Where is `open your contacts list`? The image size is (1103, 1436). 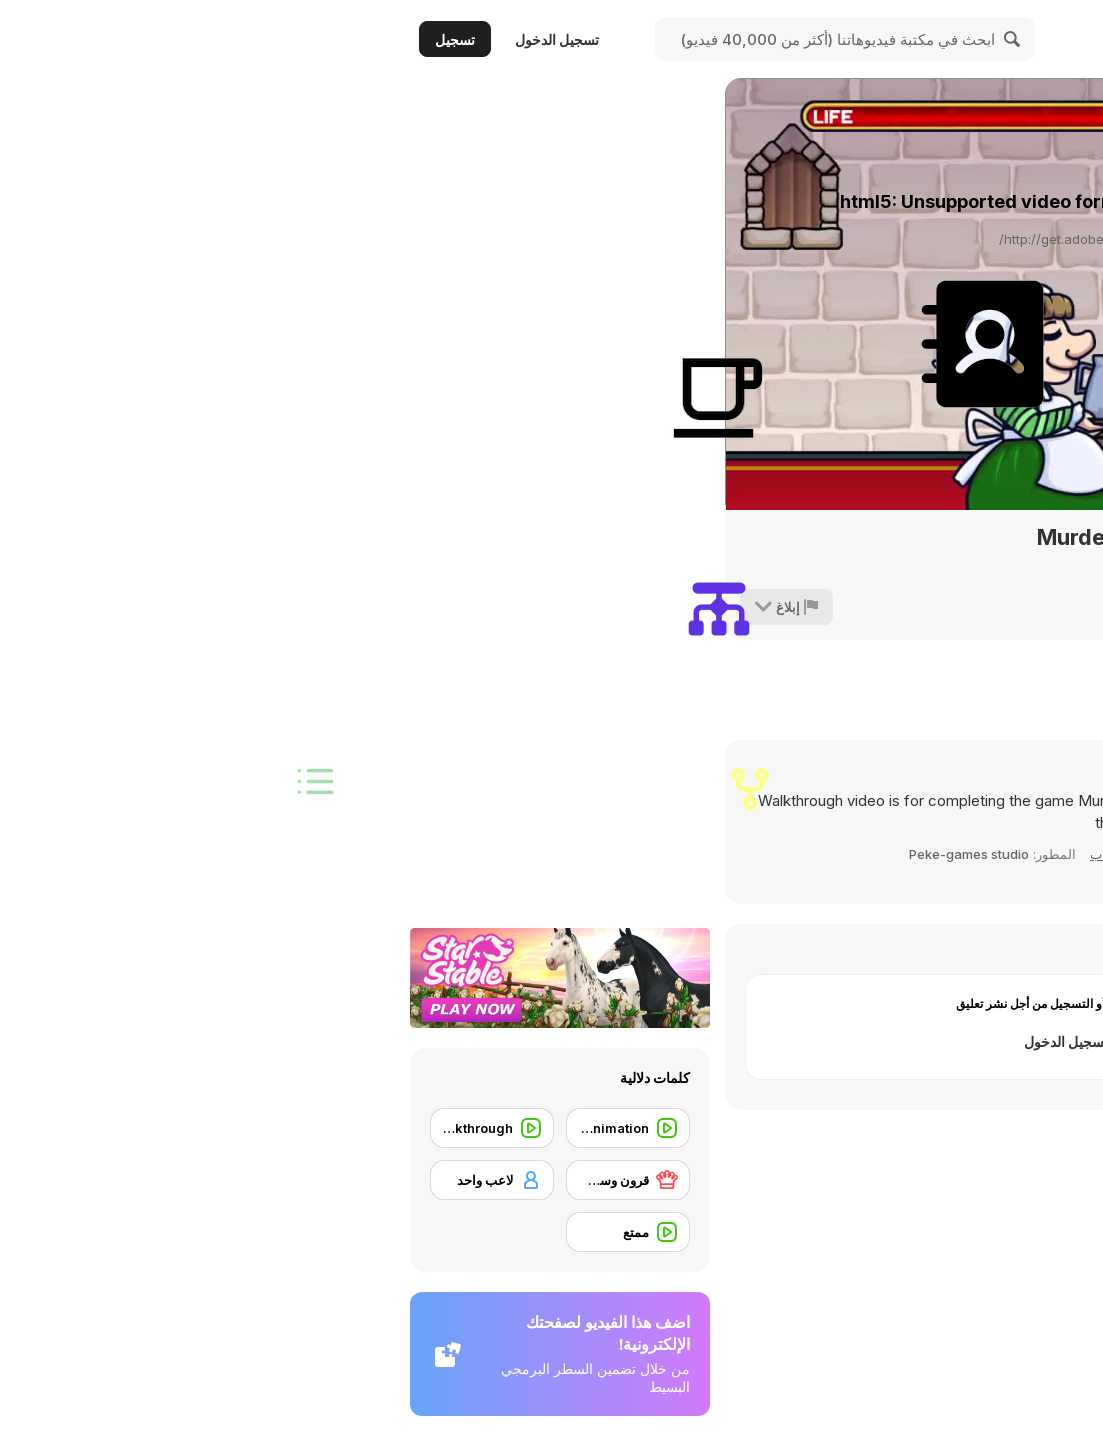
open your contacts list is located at coordinates (985, 344).